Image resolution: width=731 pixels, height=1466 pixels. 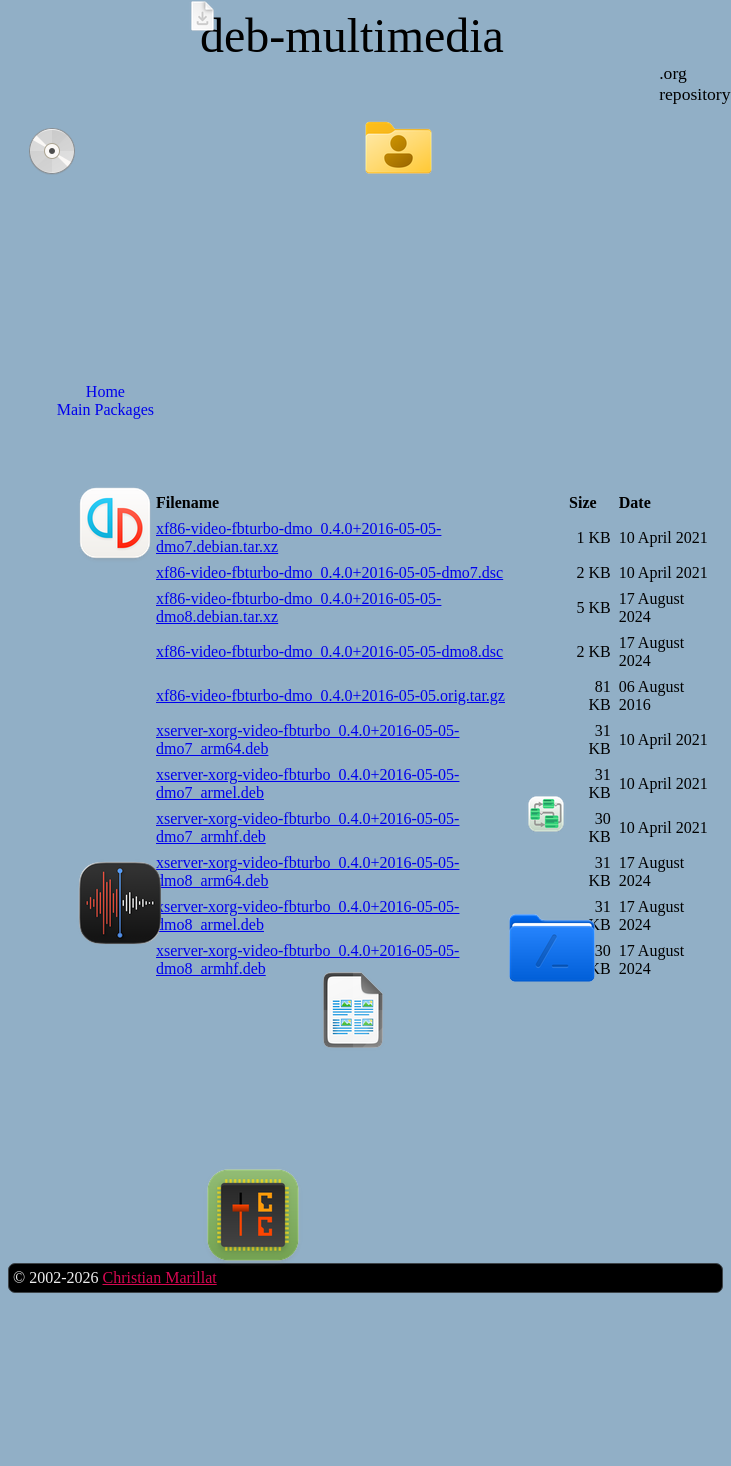 What do you see at coordinates (52, 151) in the screenshot?
I see `unmount or eject a DVD disc` at bounding box center [52, 151].